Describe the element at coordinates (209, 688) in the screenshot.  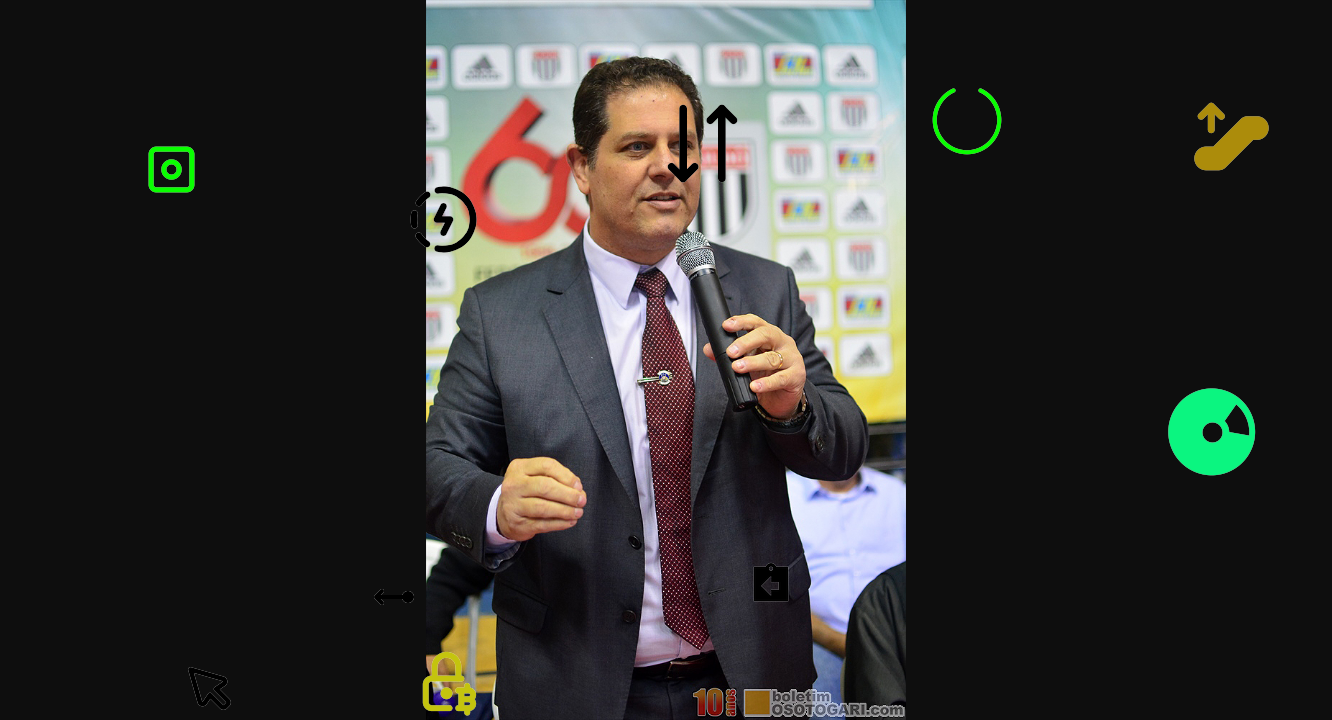
I see `cursor or mouse pointer indicator` at that location.